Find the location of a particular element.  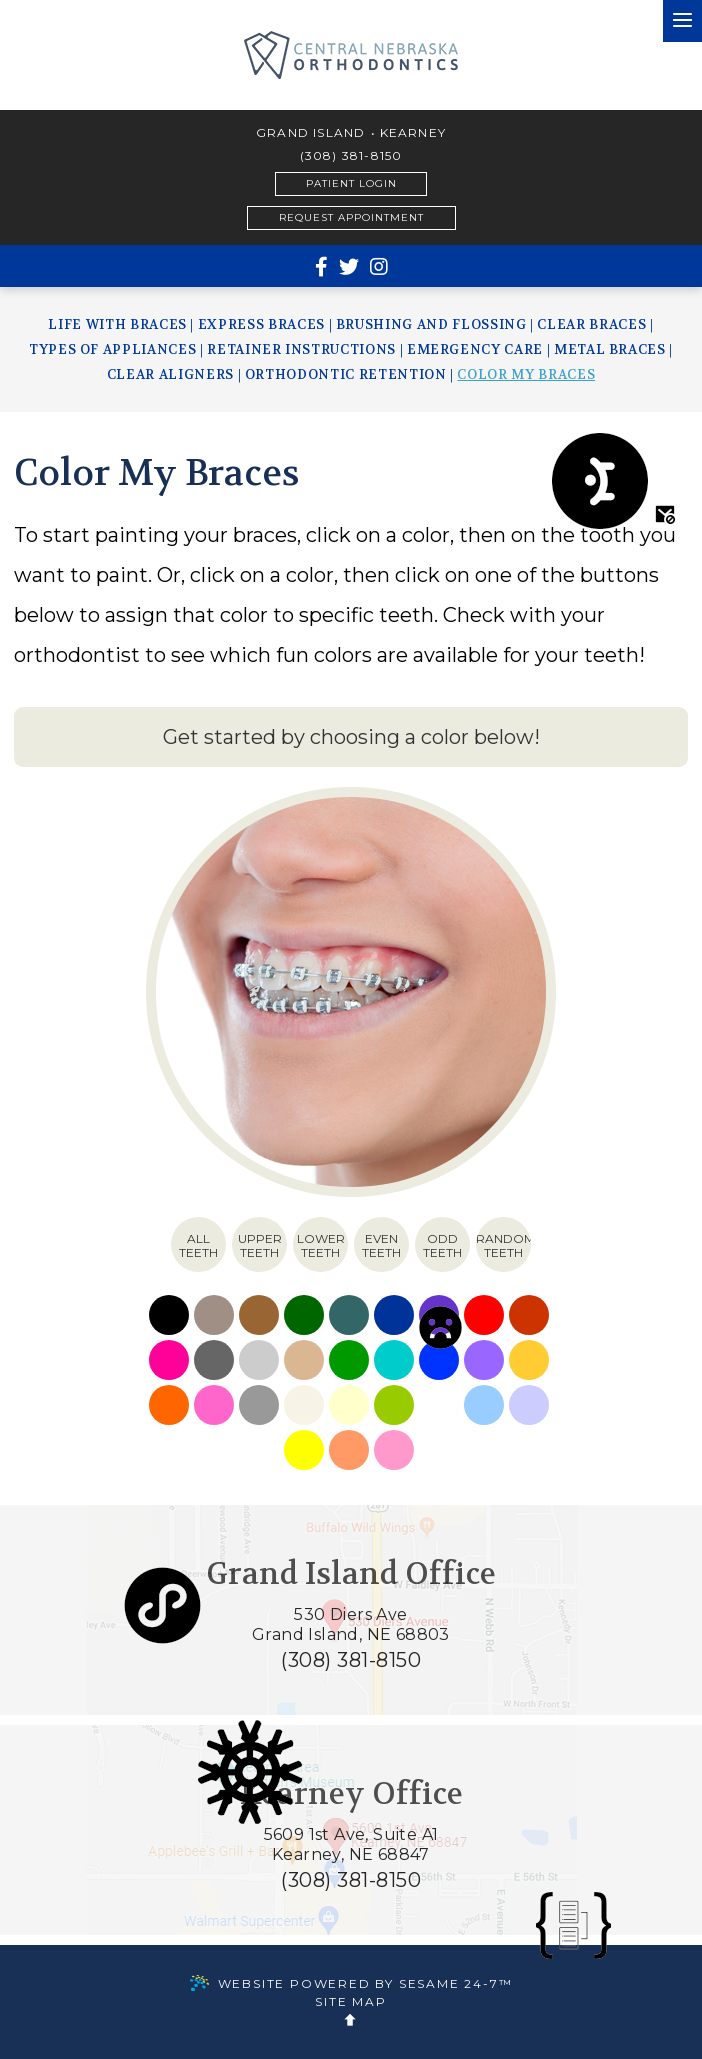

blocked or spam email indicator is located at coordinates (665, 514).